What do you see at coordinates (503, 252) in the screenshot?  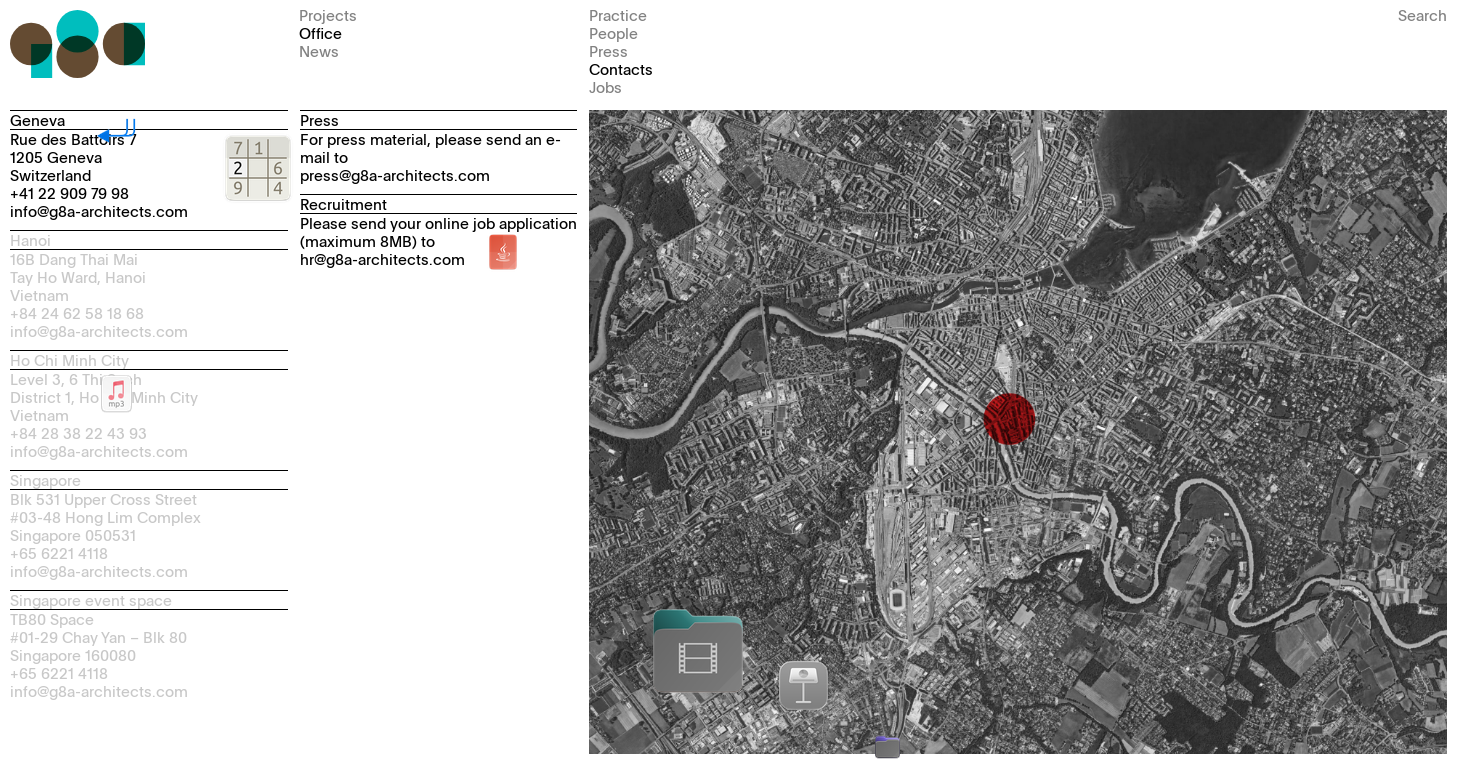 I see `java archive file (.jar) type indicator` at bounding box center [503, 252].